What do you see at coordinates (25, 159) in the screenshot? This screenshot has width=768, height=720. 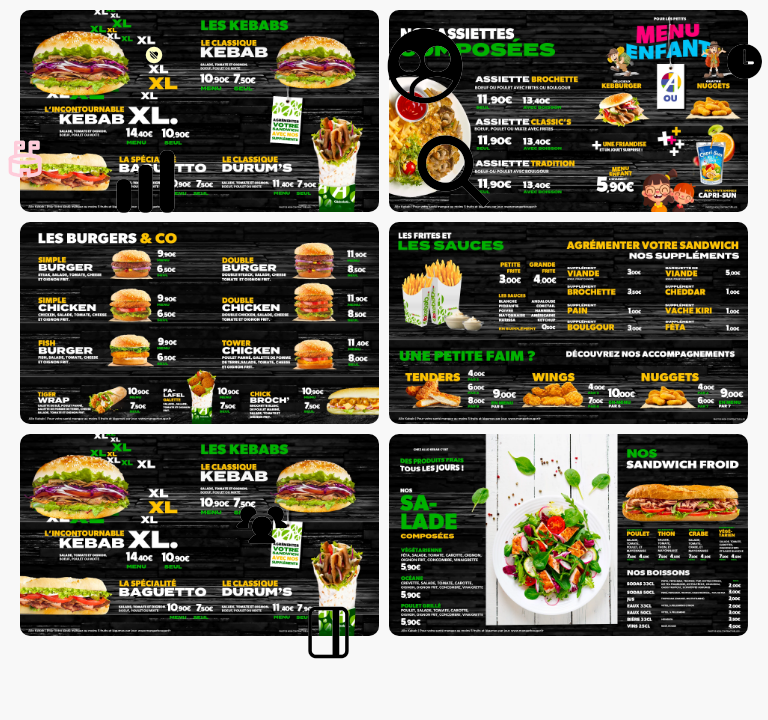 I see `view stadium or arena information` at bounding box center [25, 159].